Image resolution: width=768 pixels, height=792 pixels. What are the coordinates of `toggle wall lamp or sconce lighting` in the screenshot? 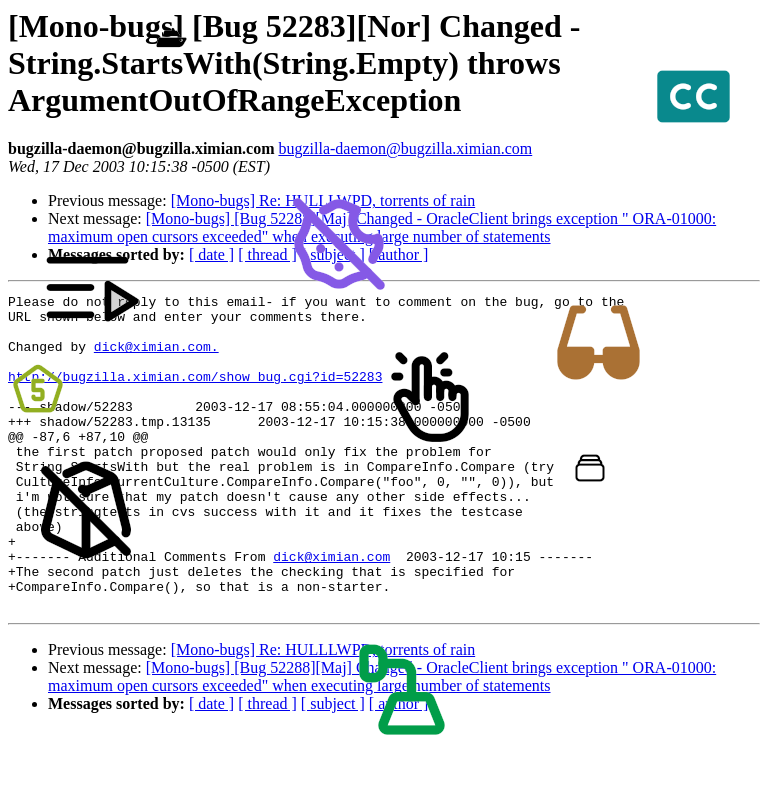 It's located at (402, 692).